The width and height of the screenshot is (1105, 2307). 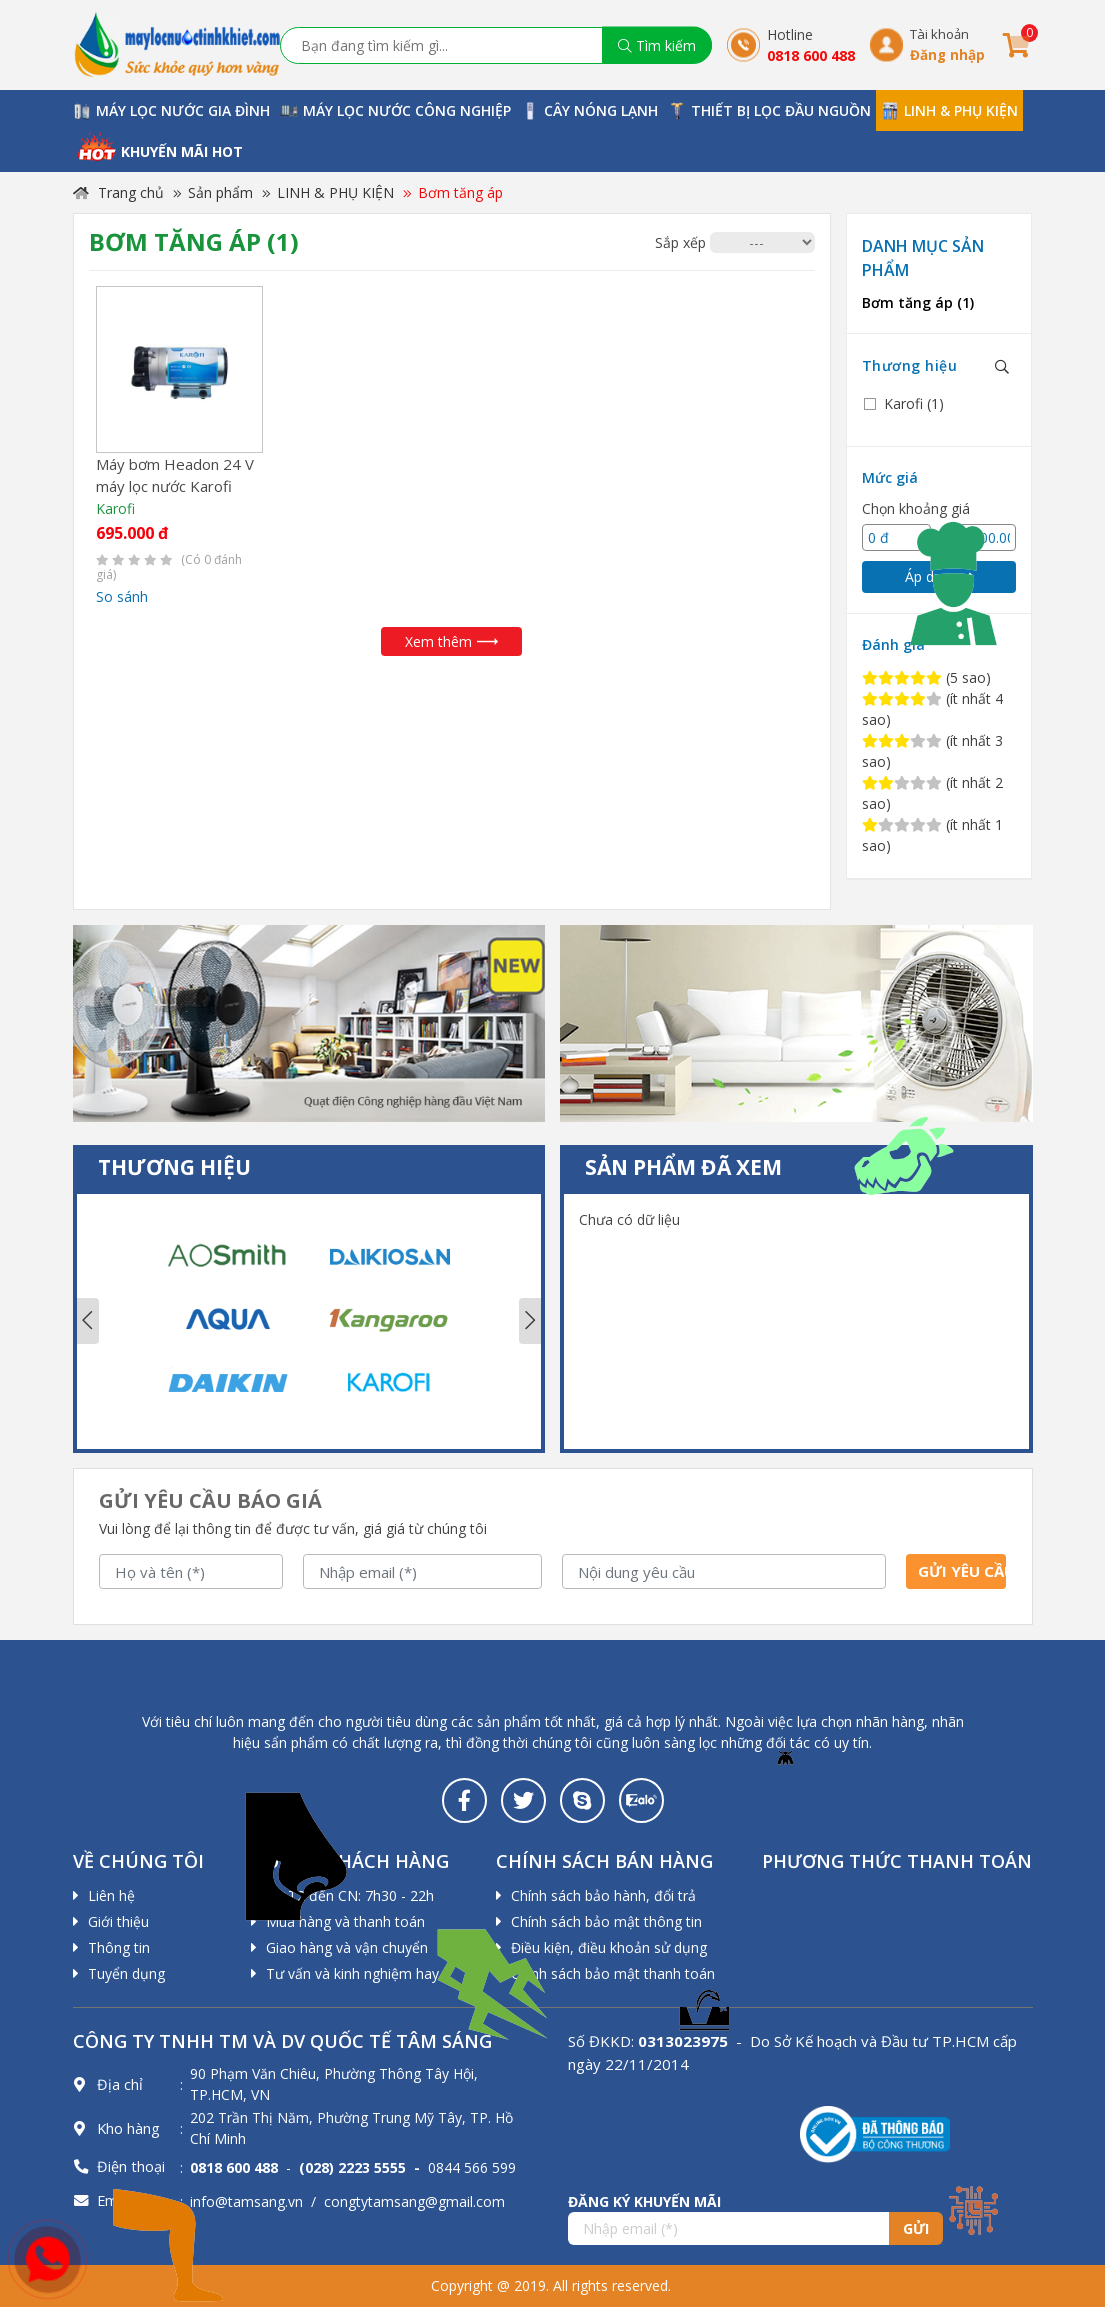 I want to click on select leg in body part anatomy diagram, so click(x=169, y=2245).